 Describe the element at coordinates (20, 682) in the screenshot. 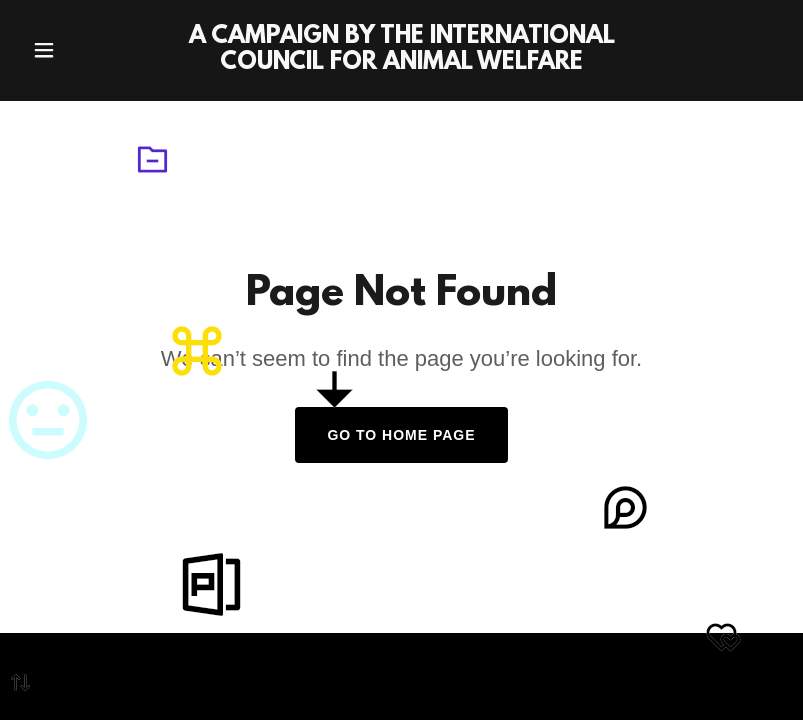

I see `sort items in ascending or descending order` at that location.